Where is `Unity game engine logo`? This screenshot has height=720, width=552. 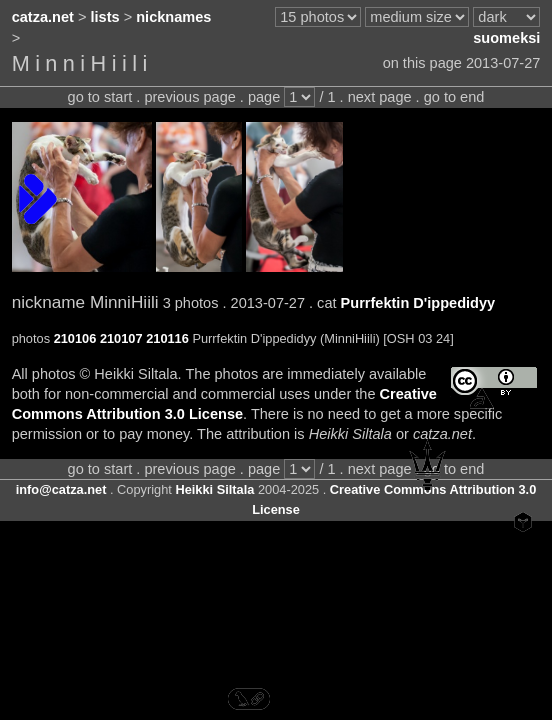 Unity game engine logo is located at coordinates (523, 522).